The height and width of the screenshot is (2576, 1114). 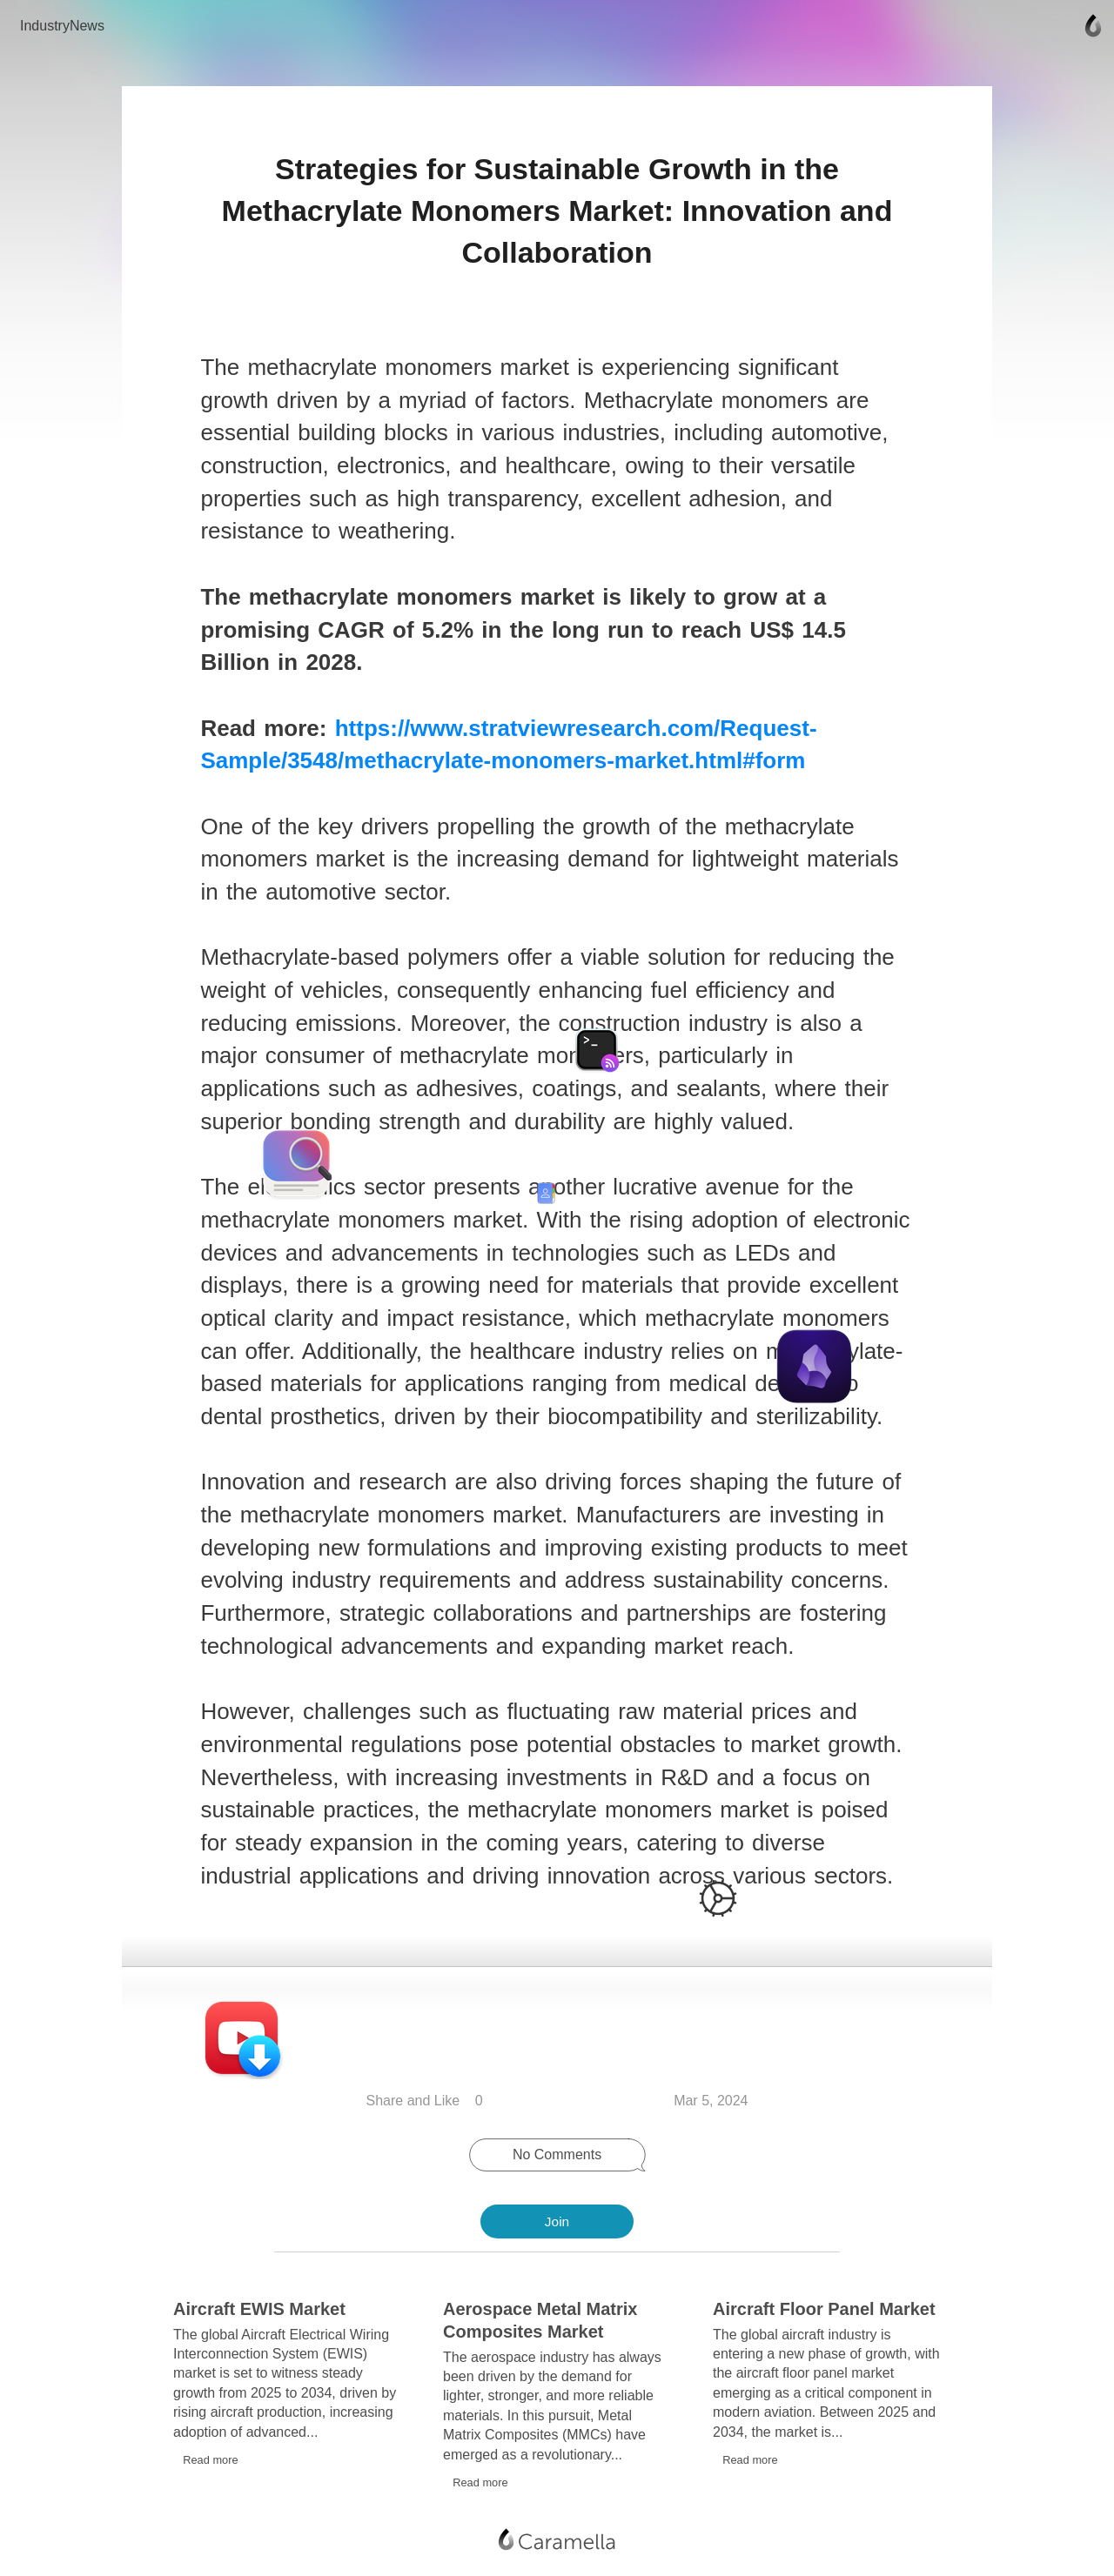 I want to click on open obsidian note-taking app, so click(x=814, y=1366).